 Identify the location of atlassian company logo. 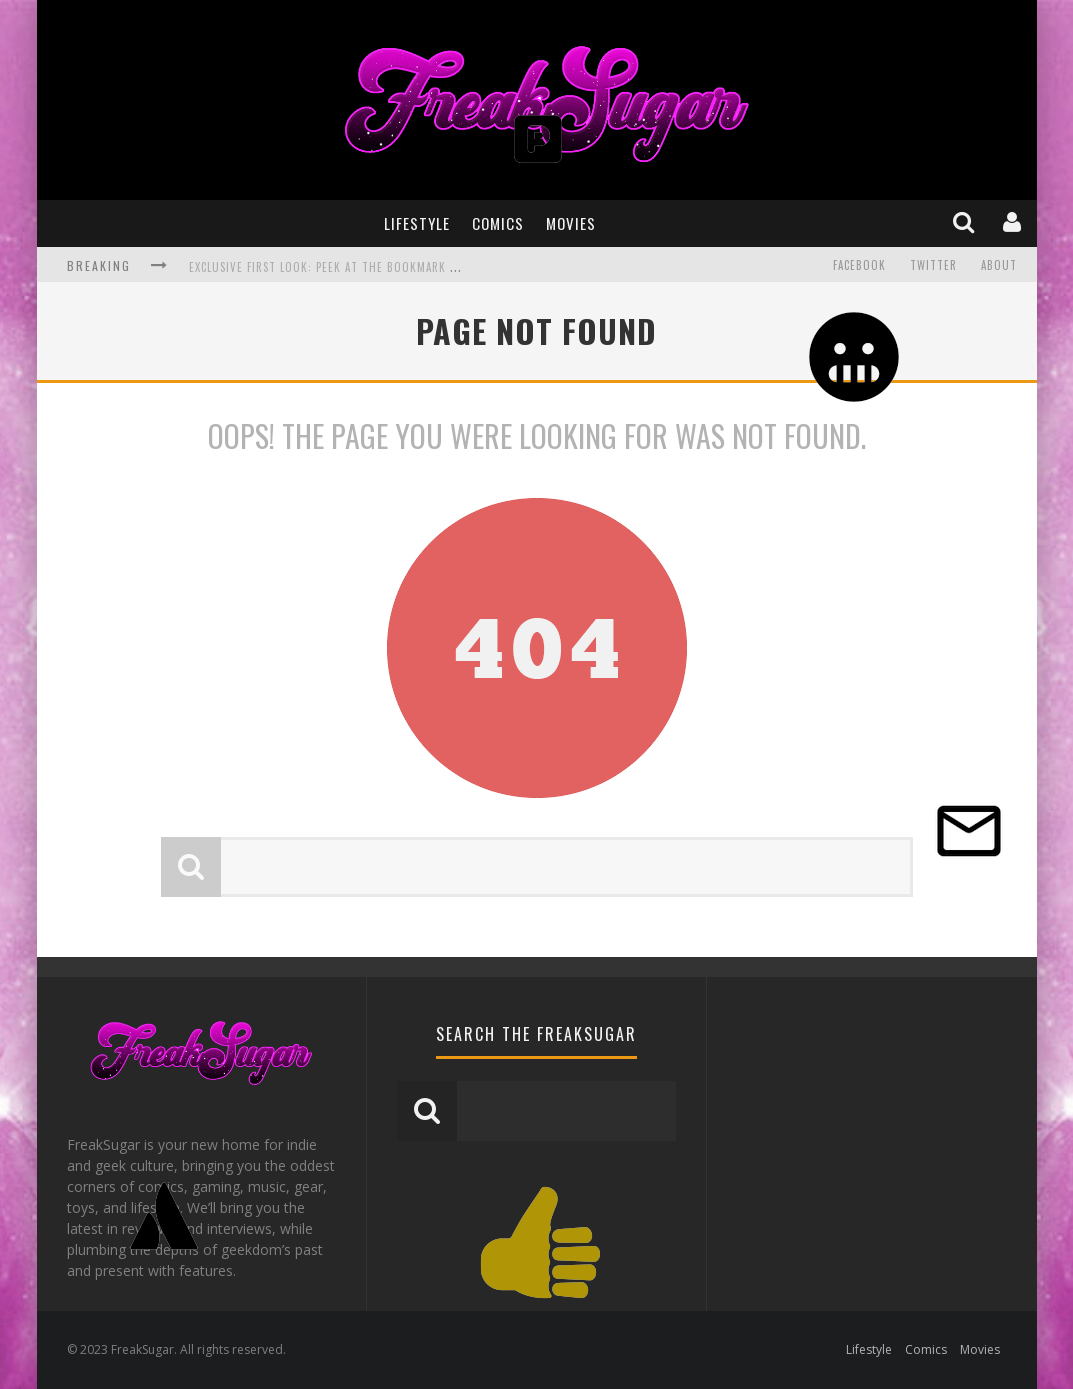
(164, 1216).